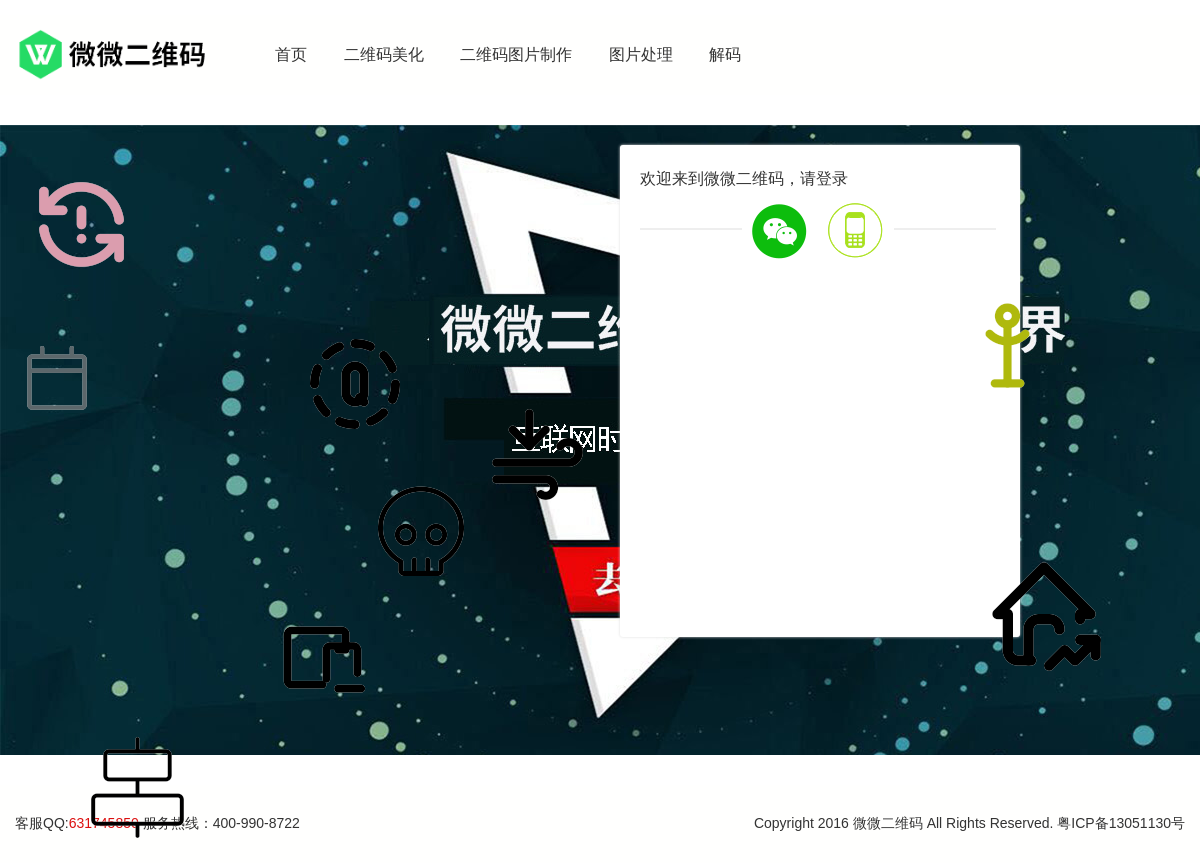 This screenshot has height=863, width=1200. Describe the element at coordinates (537, 454) in the screenshot. I see `indicates wind direction moving downward` at that location.